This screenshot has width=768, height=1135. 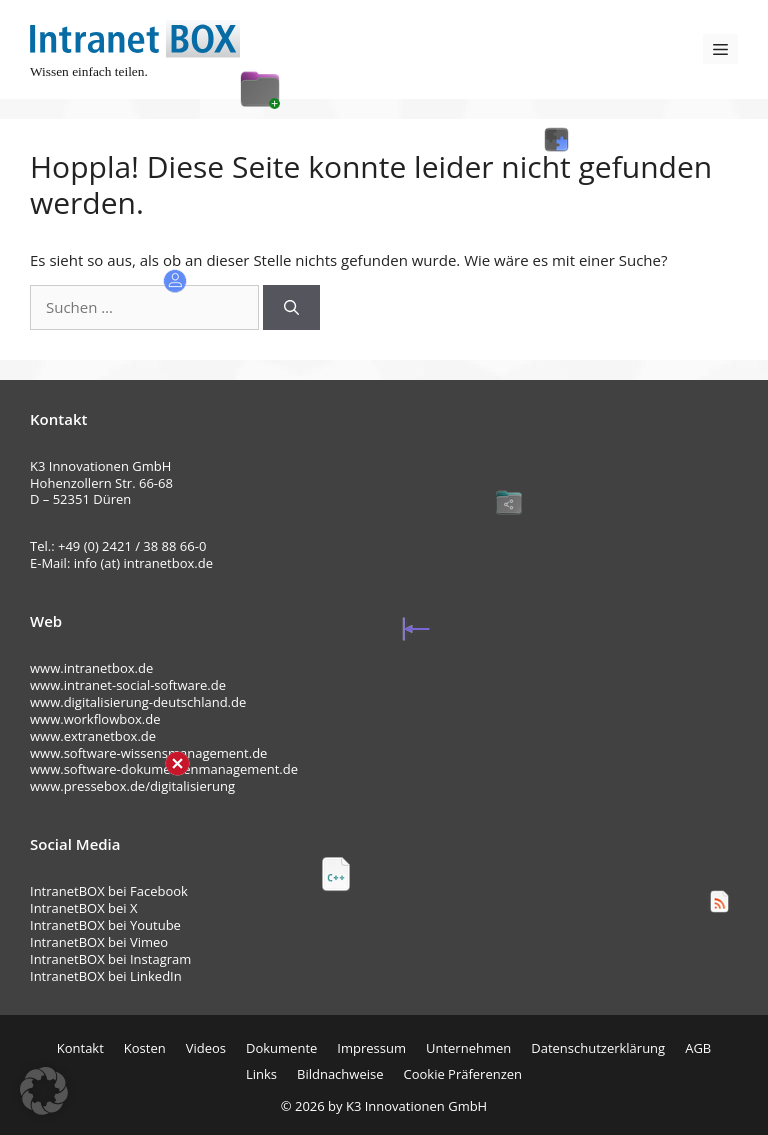 What do you see at coordinates (336, 874) in the screenshot?
I see `a C++ source code file` at bounding box center [336, 874].